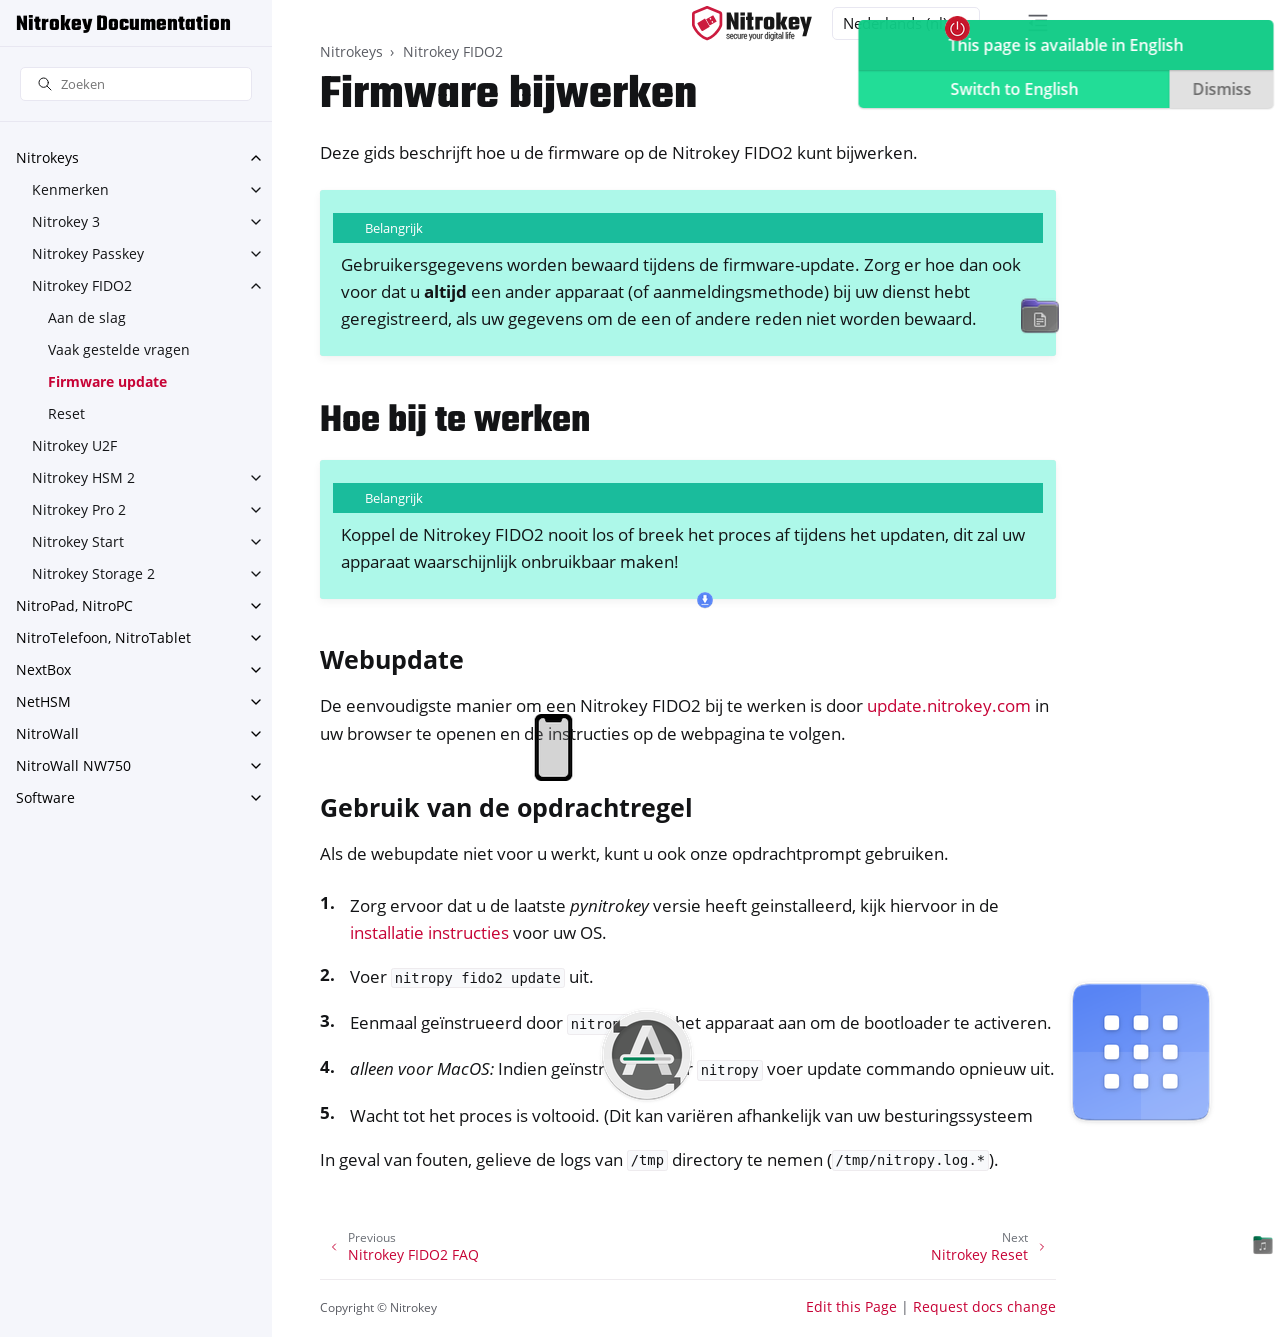  What do you see at coordinates (1263, 1245) in the screenshot?
I see `open your music folder` at bounding box center [1263, 1245].